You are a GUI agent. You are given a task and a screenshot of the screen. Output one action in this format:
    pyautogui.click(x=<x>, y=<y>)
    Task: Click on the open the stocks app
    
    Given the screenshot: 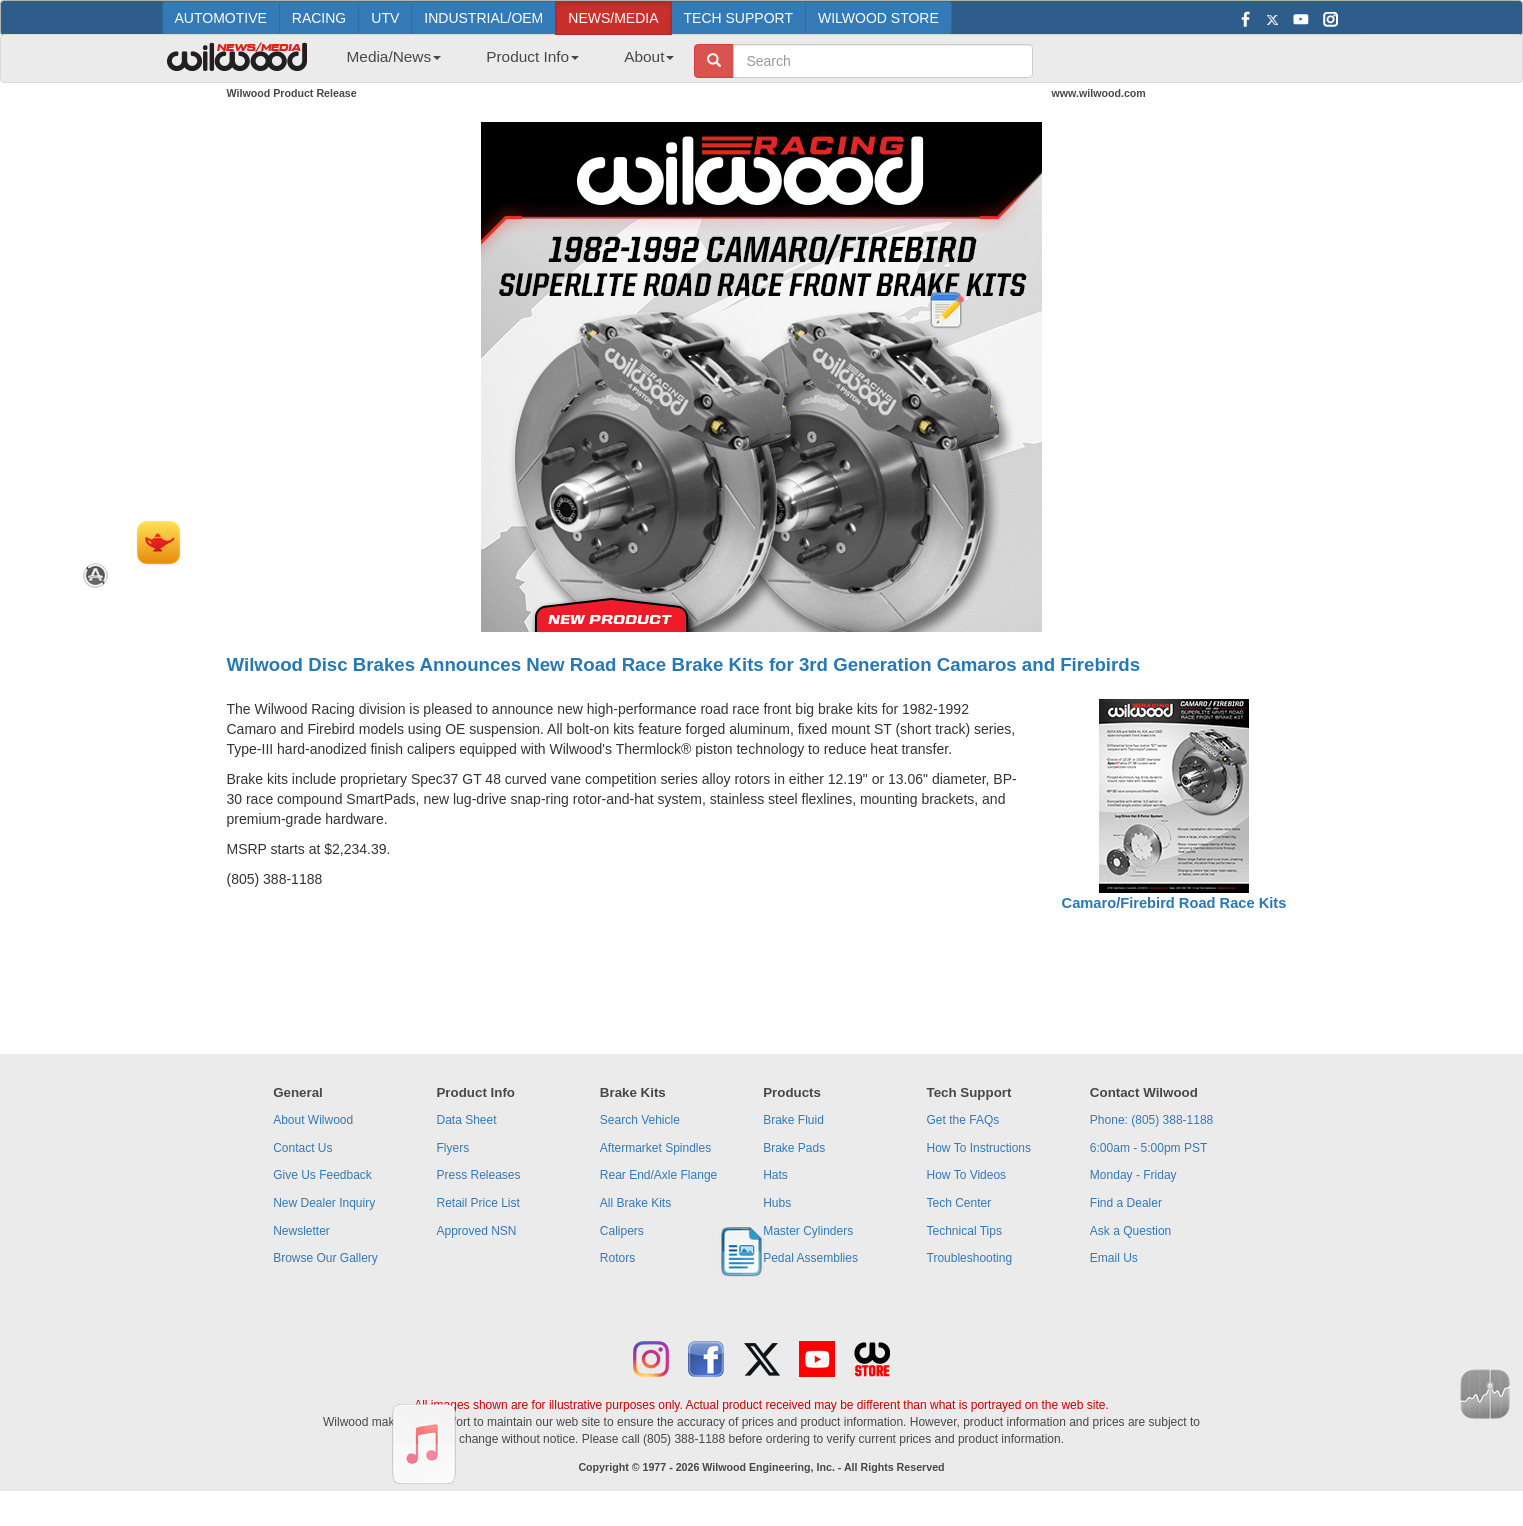 What is the action you would take?
    pyautogui.click(x=1485, y=1394)
    